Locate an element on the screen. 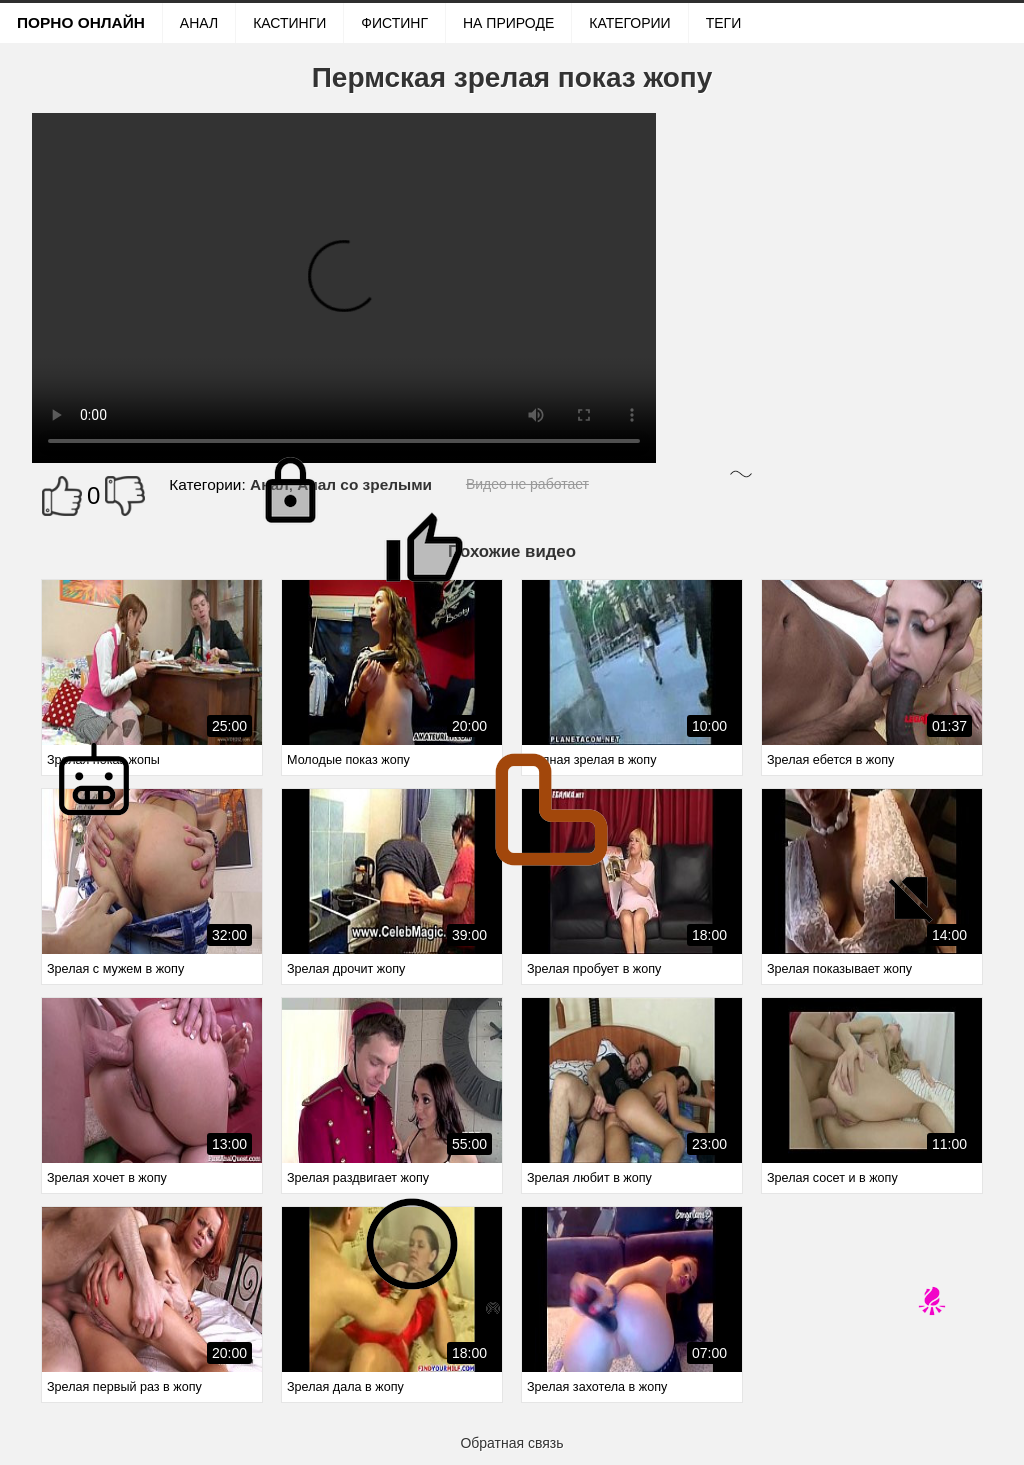 This screenshot has width=1024, height=1465. like or upvote this content is located at coordinates (424, 550).